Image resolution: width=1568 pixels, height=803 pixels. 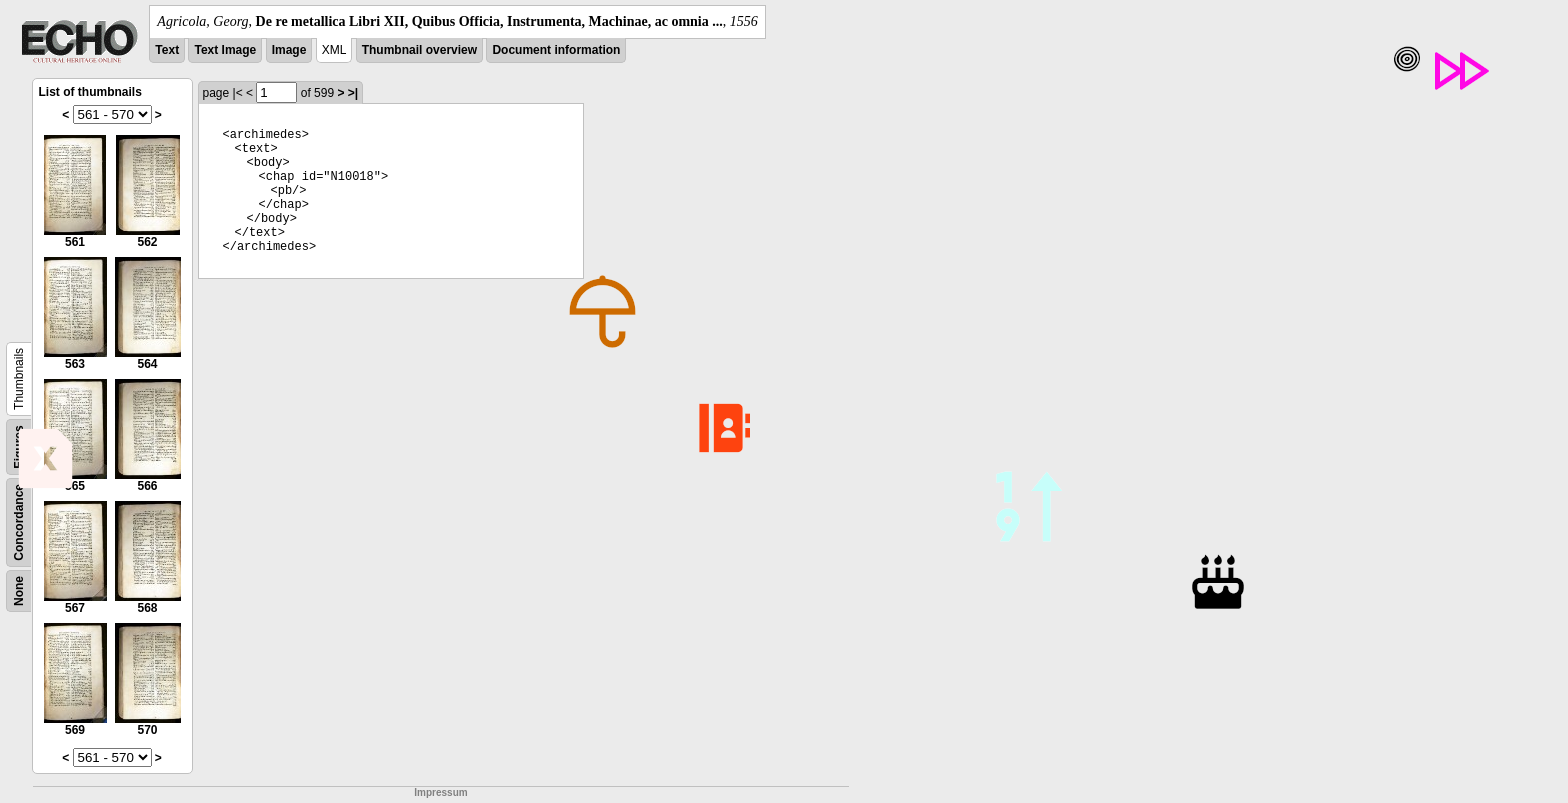 What do you see at coordinates (45, 458) in the screenshot?
I see `open an excel spreadsheet file` at bounding box center [45, 458].